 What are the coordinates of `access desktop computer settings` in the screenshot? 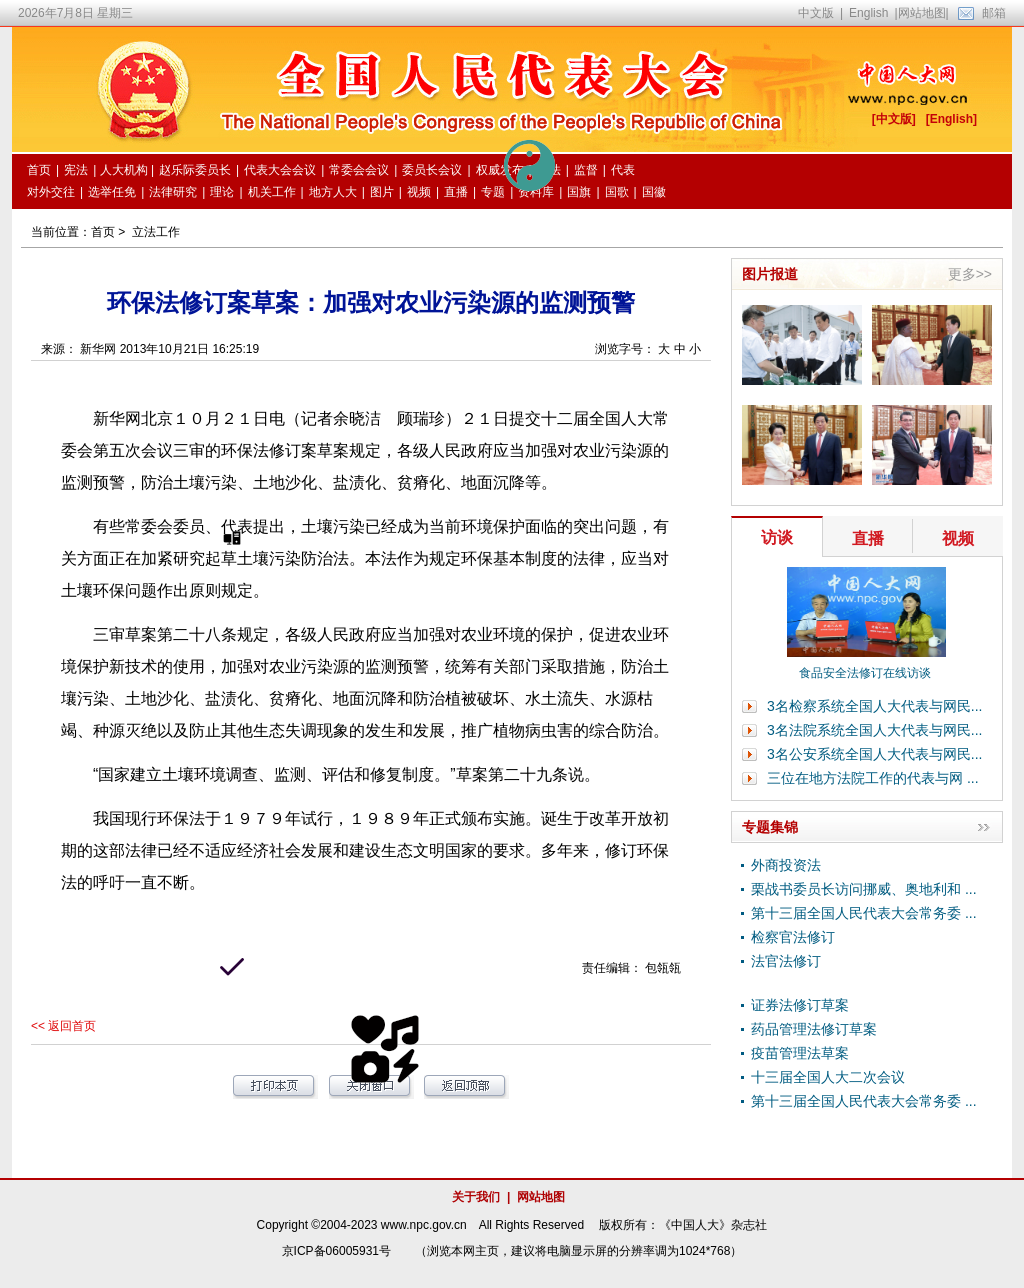 It's located at (232, 538).